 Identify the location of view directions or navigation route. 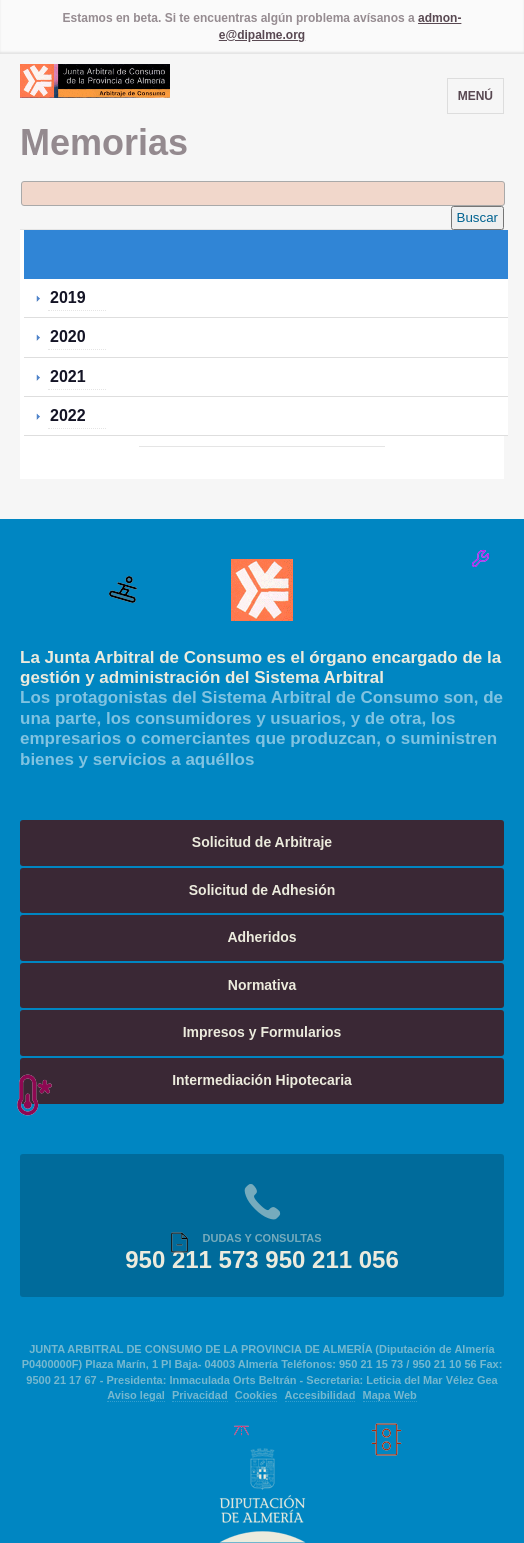
(241, 1430).